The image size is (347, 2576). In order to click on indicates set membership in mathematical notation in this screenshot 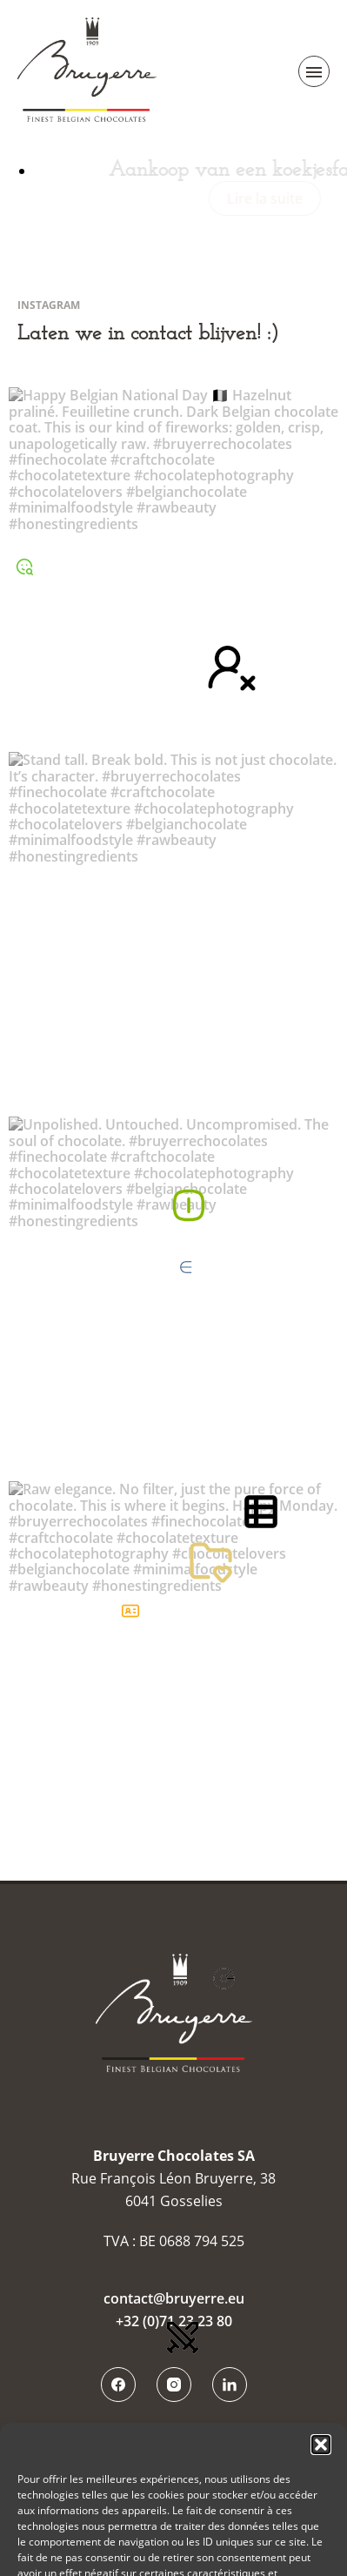, I will do `click(186, 1267)`.